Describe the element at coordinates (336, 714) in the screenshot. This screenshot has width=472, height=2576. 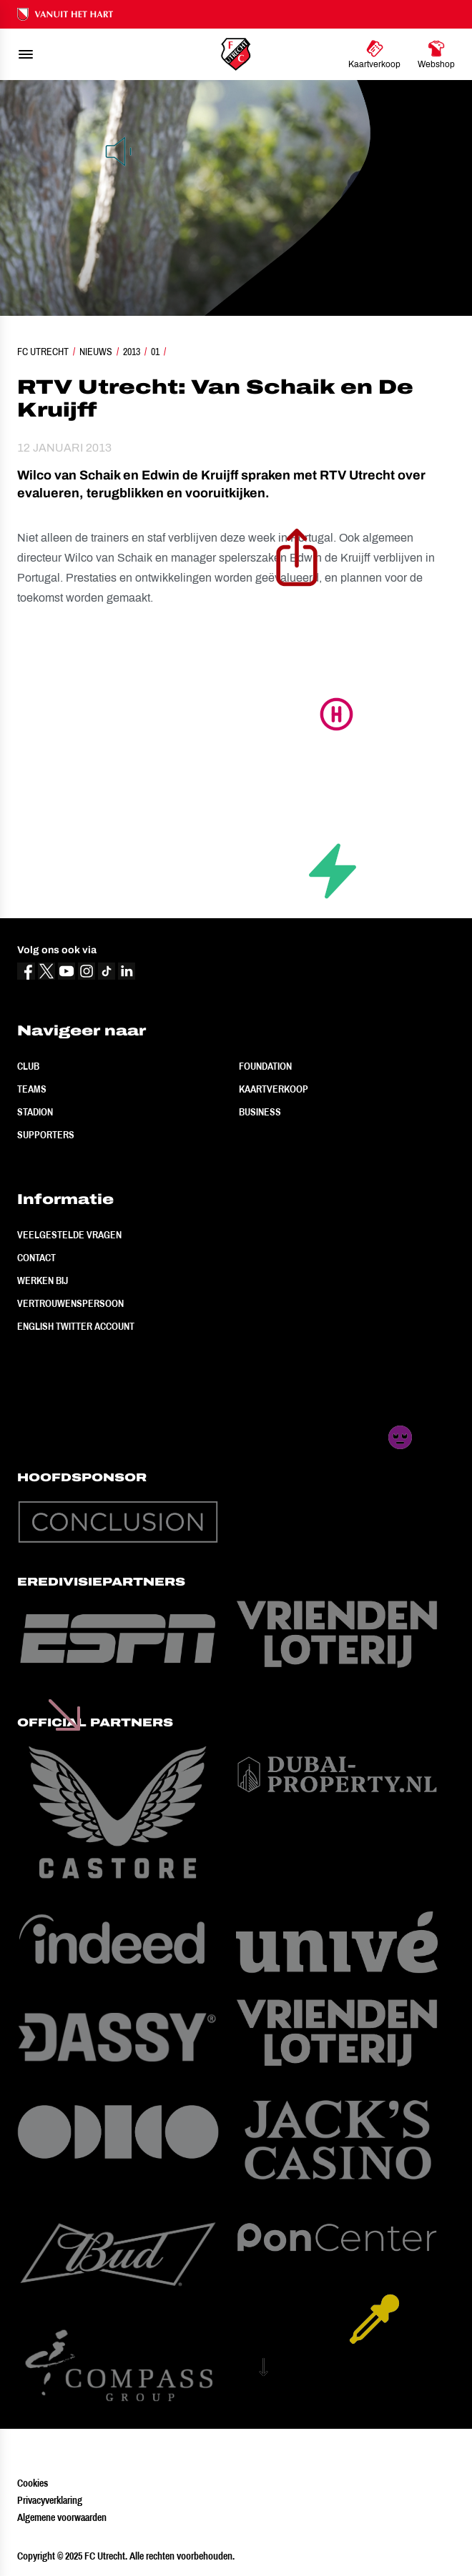
I see `indicates a hospital or medical facility nearby` at that location.